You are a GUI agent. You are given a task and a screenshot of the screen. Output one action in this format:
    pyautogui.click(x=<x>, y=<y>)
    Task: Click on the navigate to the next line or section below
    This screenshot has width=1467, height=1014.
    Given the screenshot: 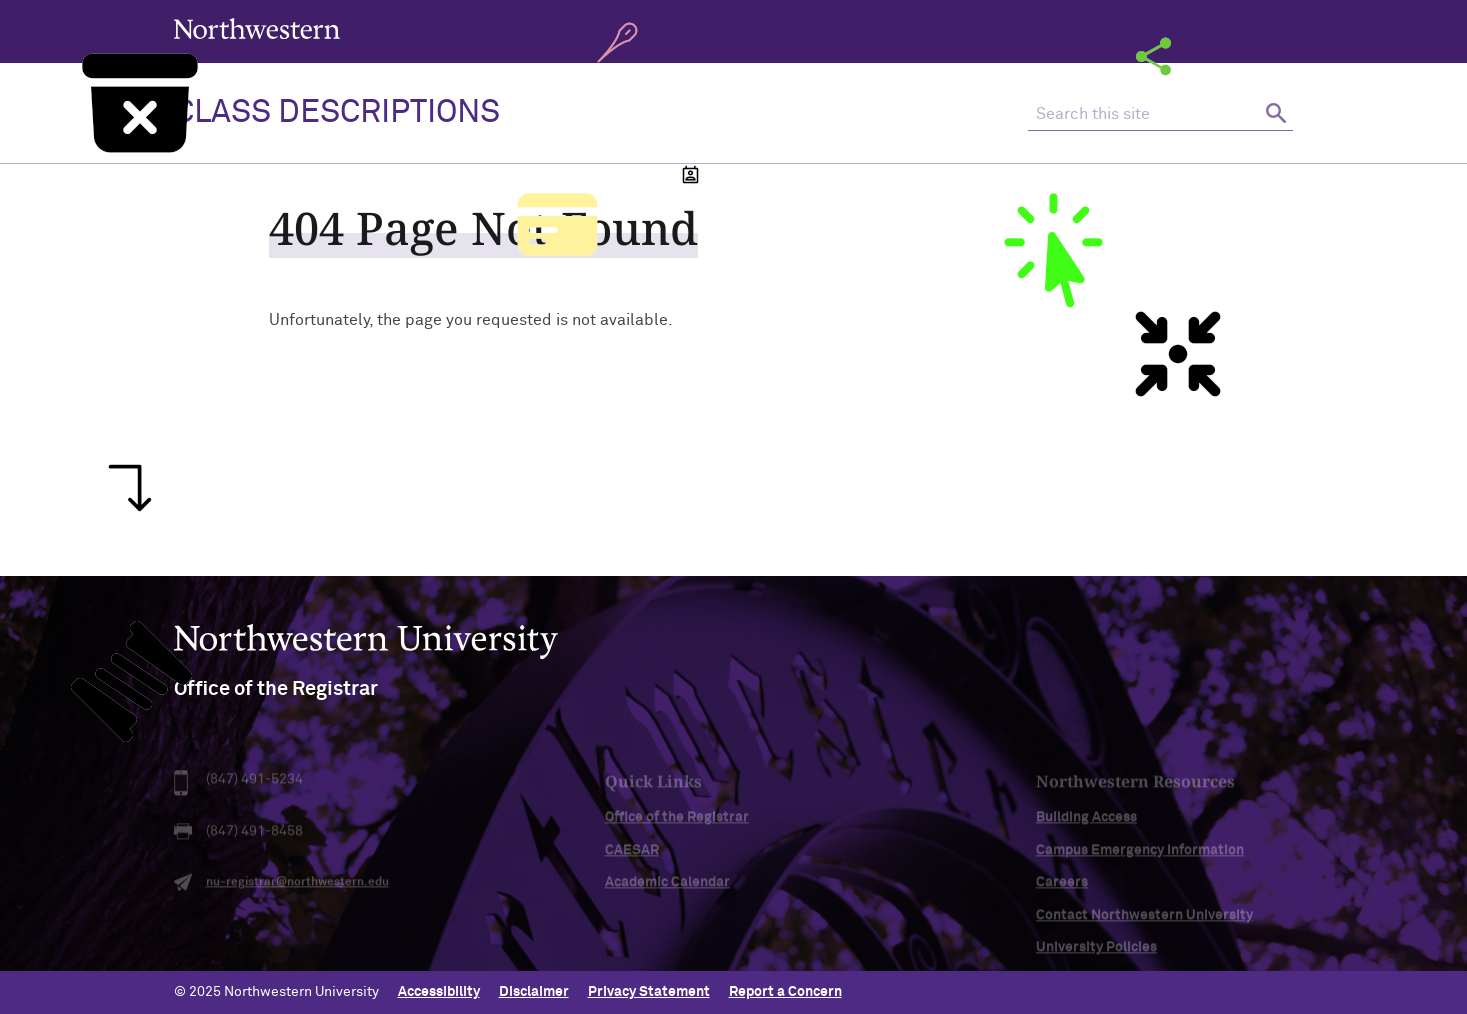 What is the action you would take?
    pyautogui.click(x=130, y=488)
    